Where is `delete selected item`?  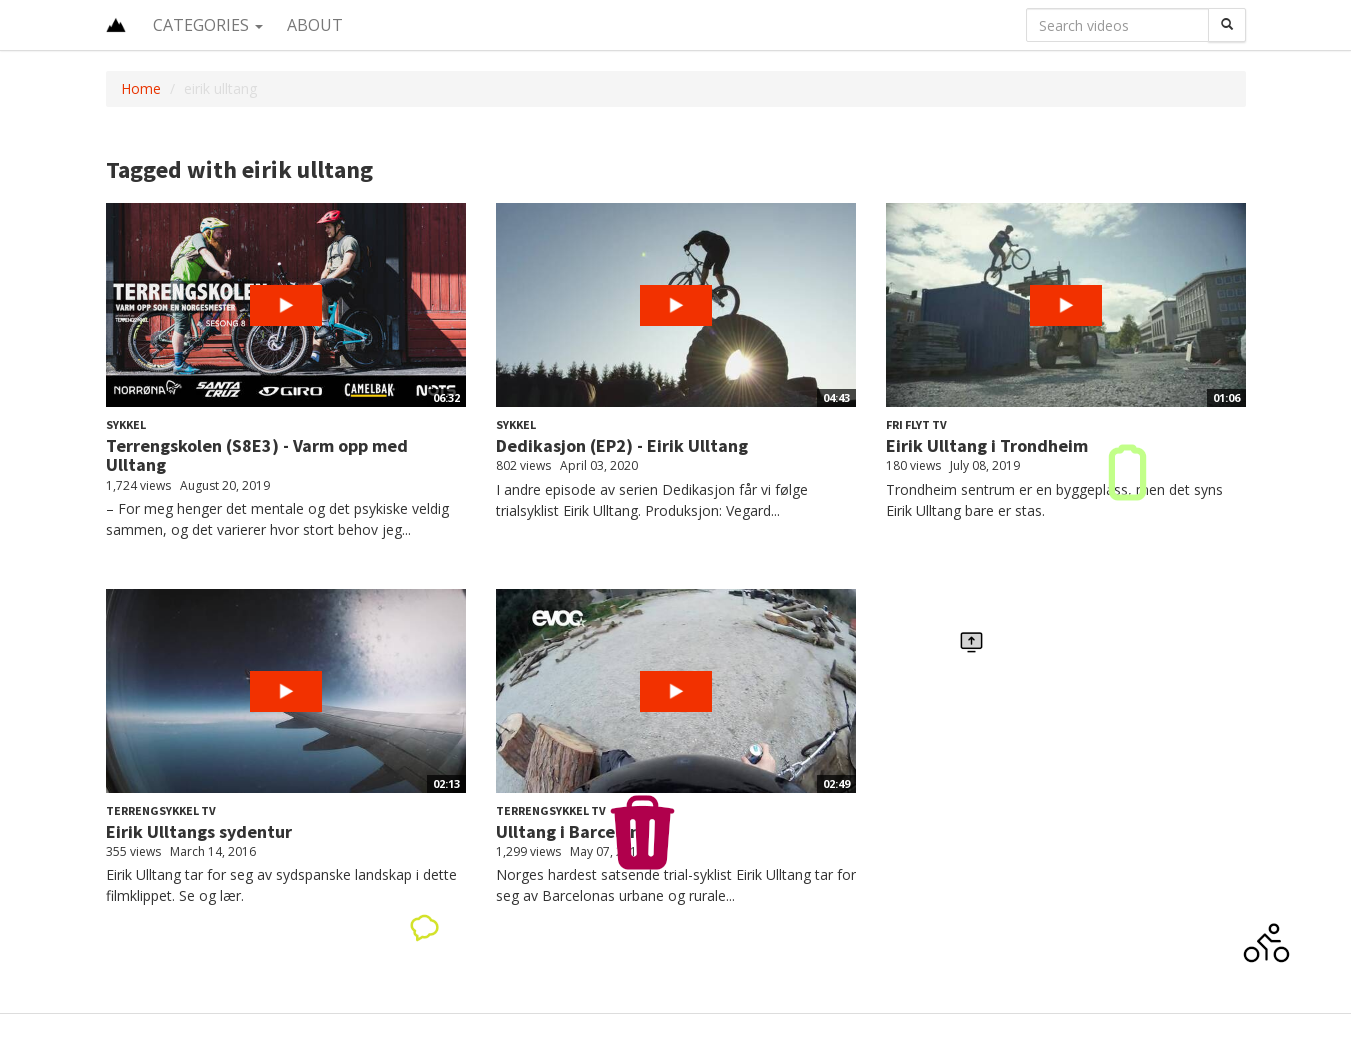
delete selected item is located at coordinates (642, 832).